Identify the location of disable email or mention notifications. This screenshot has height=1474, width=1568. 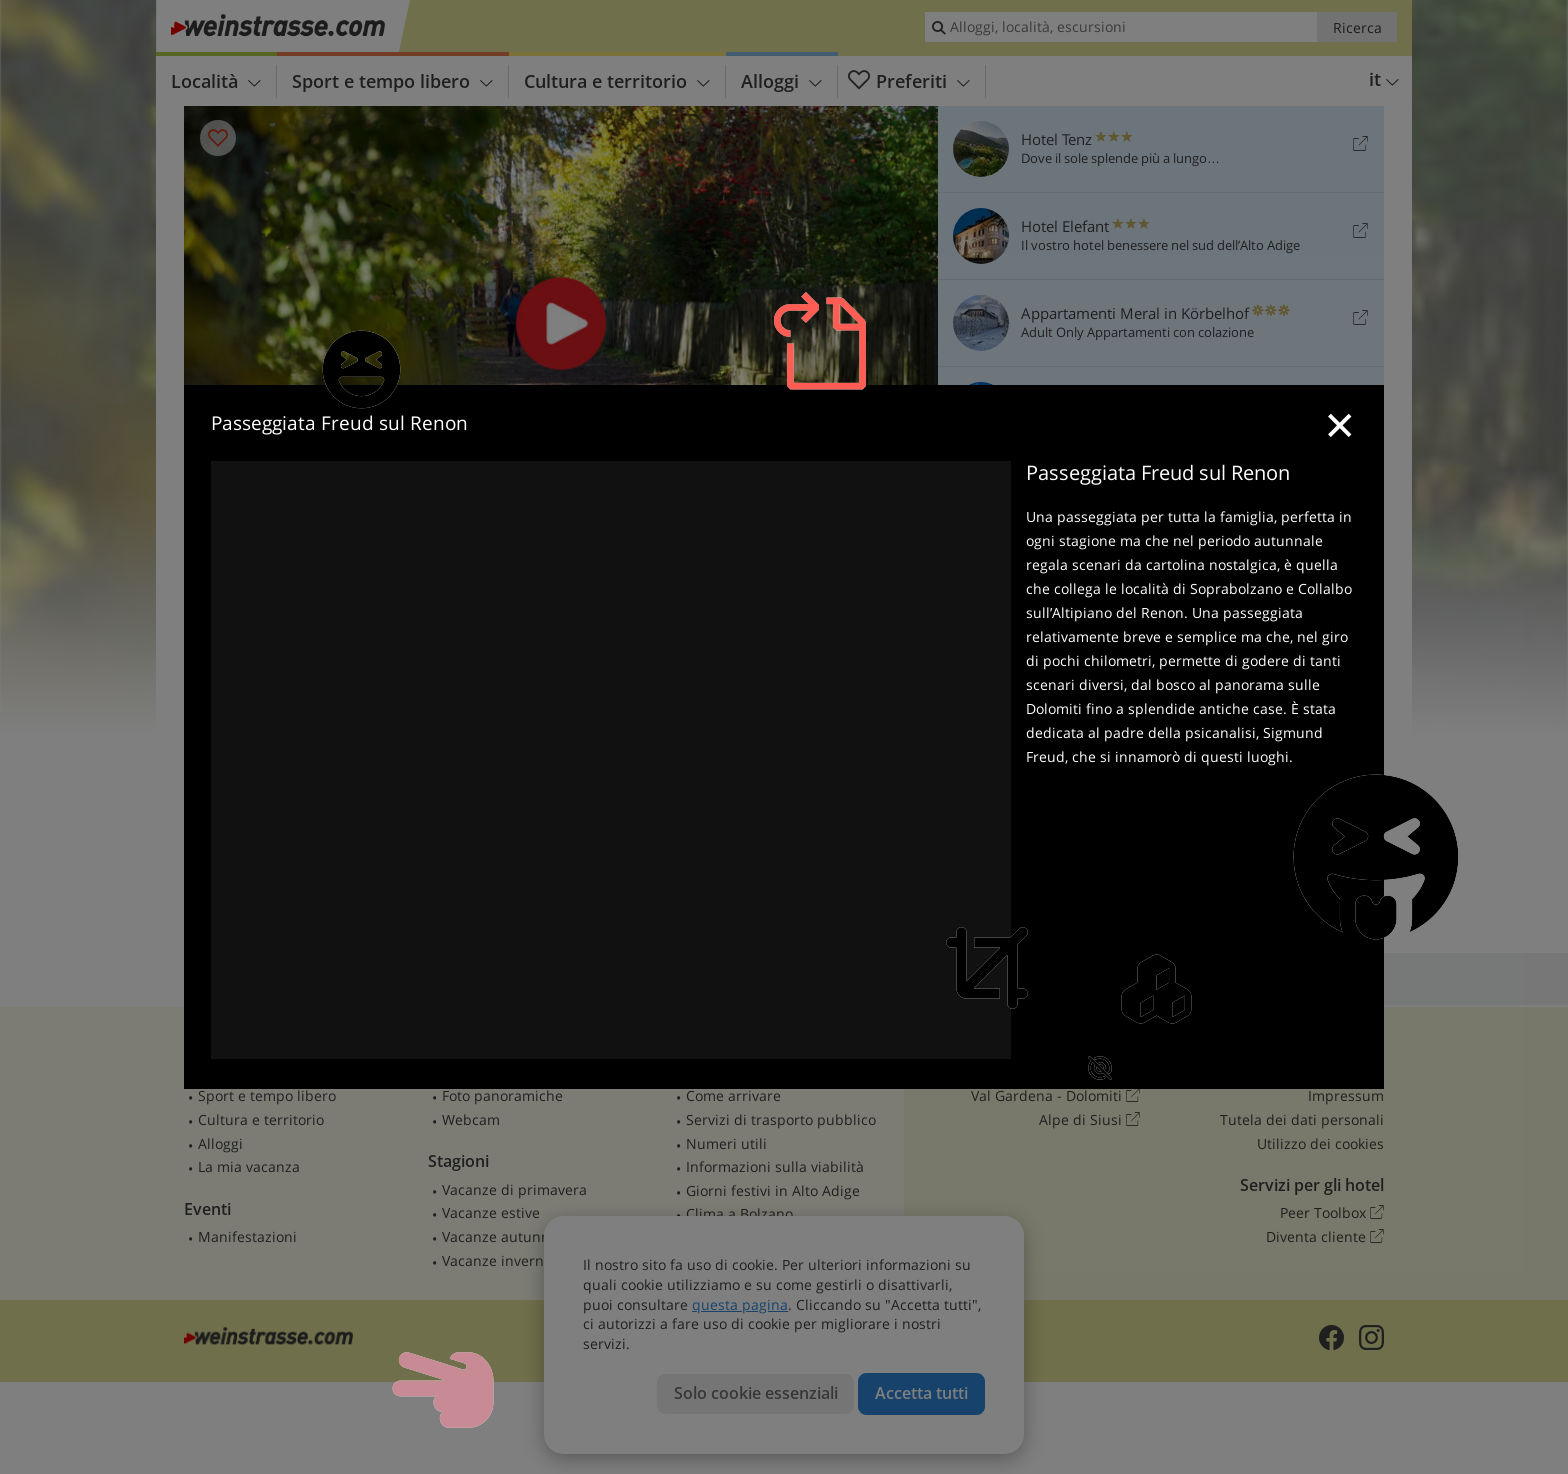
(1100, 1068).